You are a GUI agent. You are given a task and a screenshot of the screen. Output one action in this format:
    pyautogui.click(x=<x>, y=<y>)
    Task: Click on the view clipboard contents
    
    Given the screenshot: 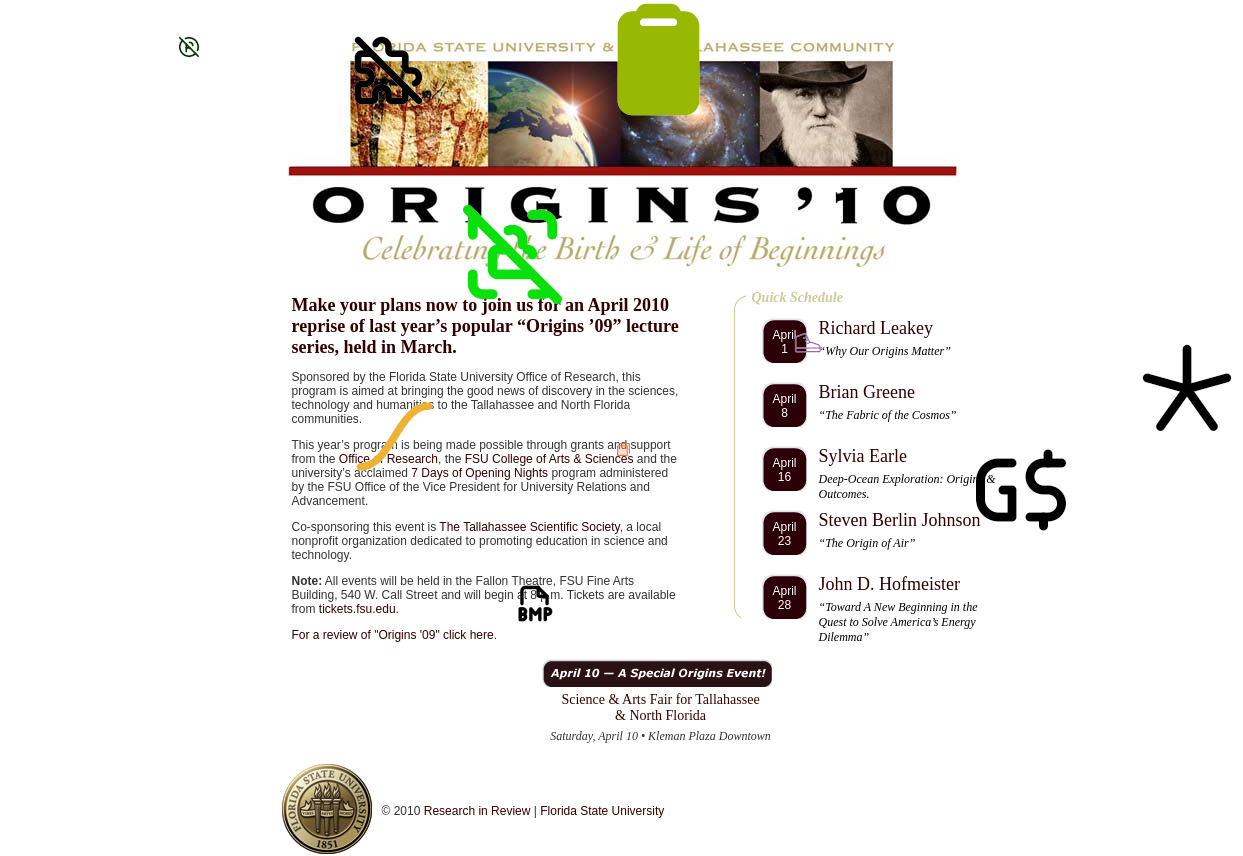 What is the action you would take?
    pyautogui.click(x=658, y=59)
    